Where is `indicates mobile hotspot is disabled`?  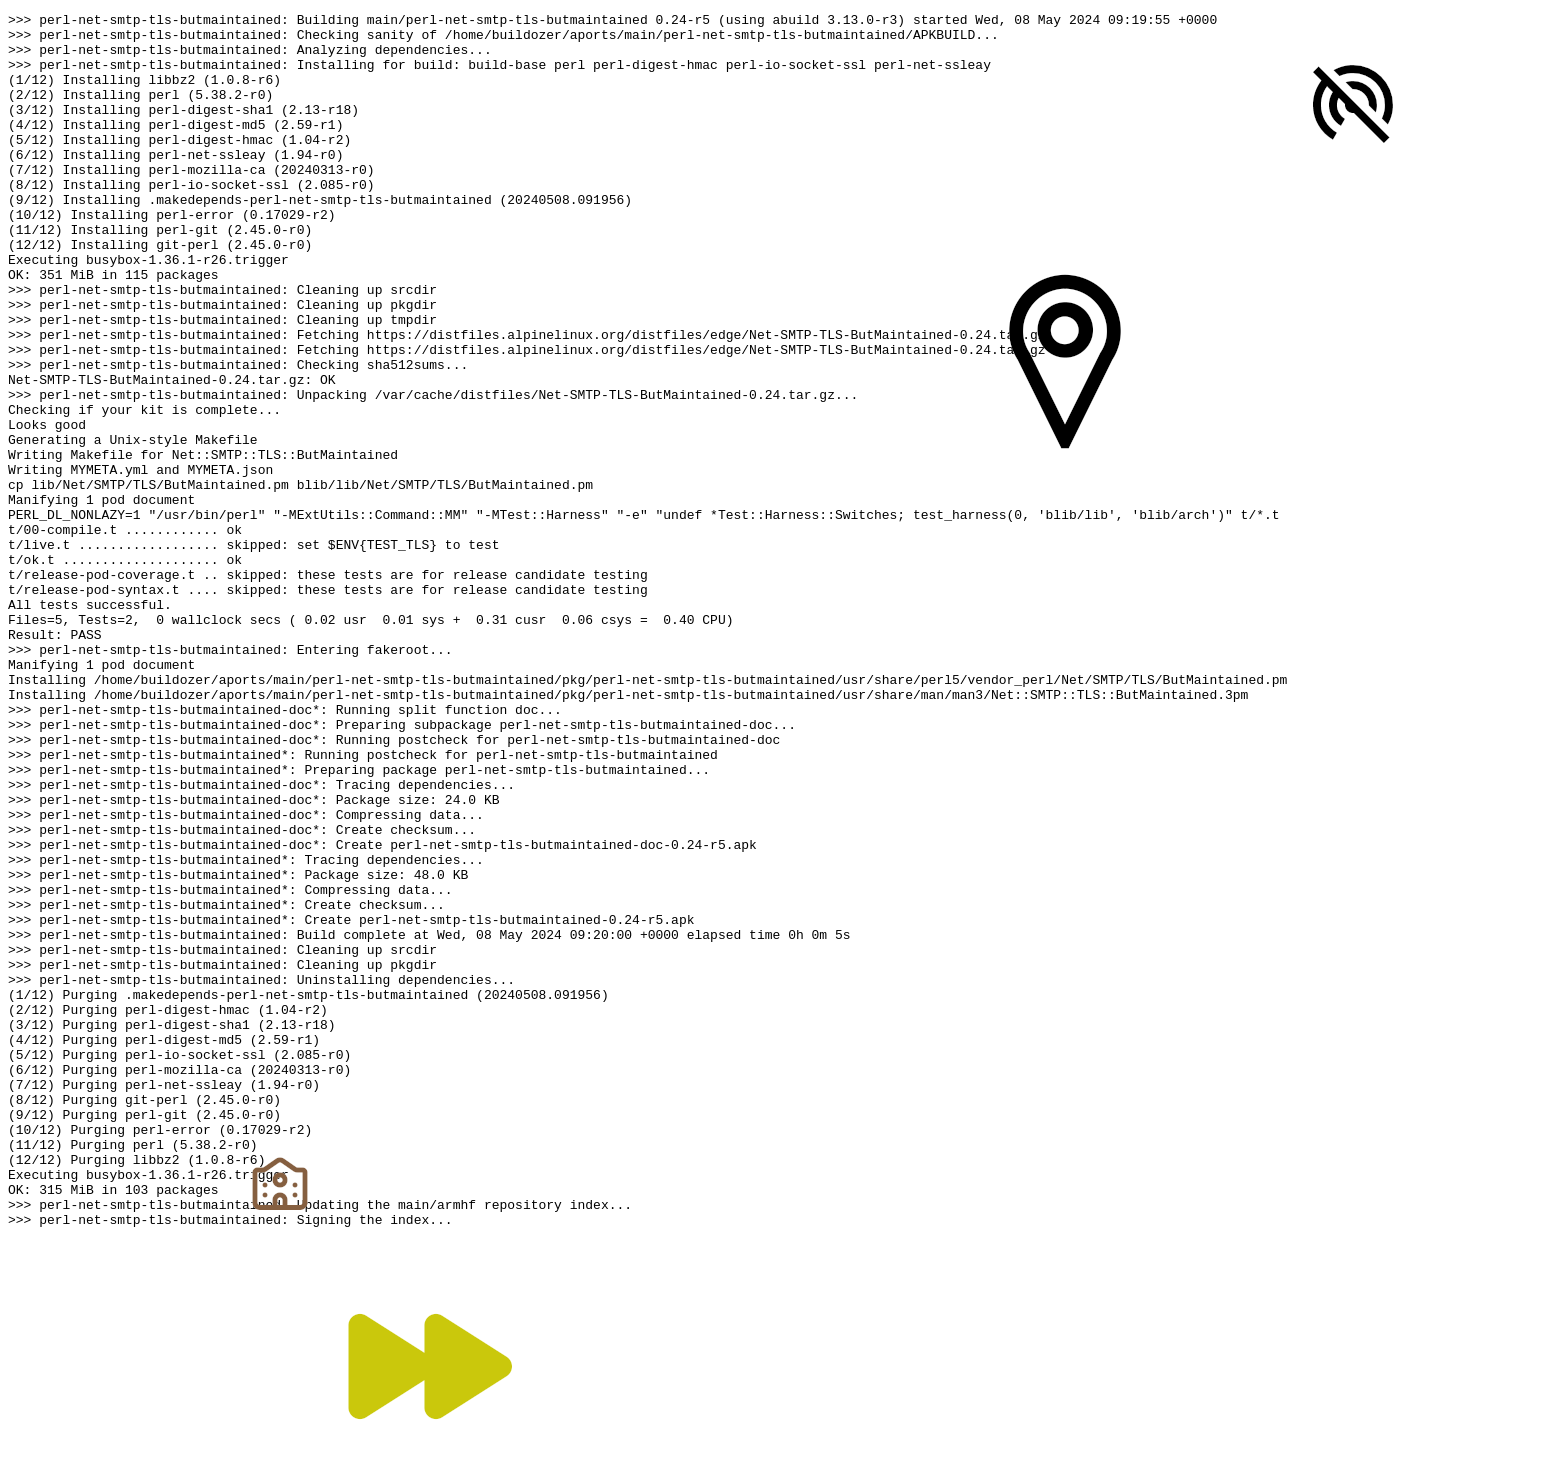
indicates mobile hotspot is disabled is located at coordinates (1353, 105).